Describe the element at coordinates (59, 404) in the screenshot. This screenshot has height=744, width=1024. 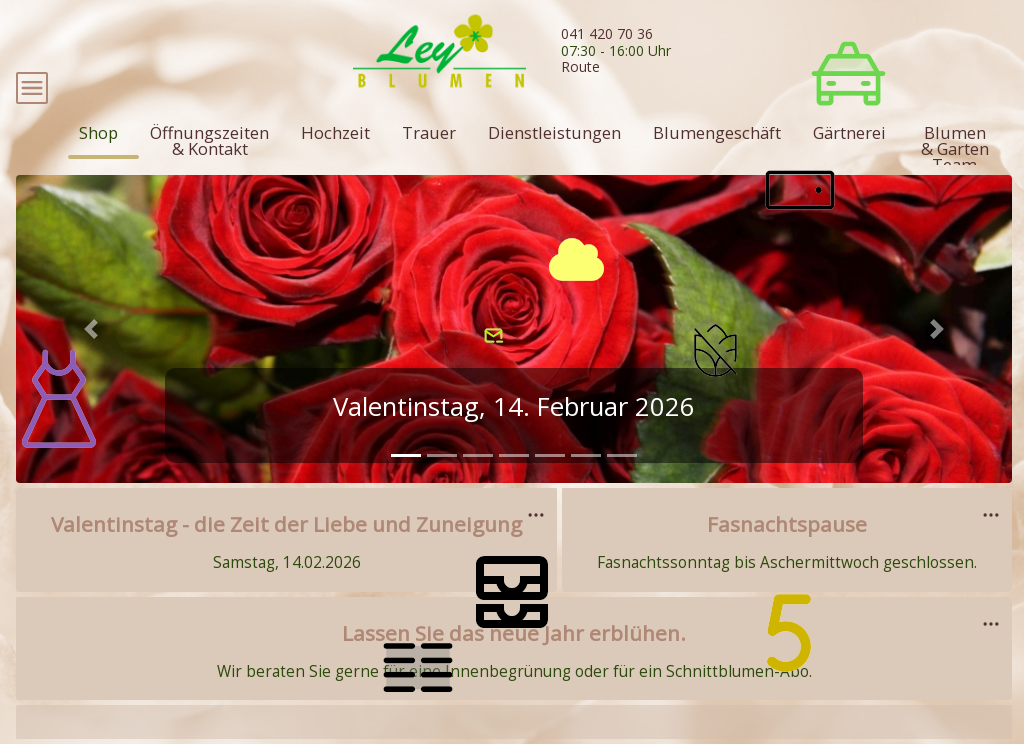
I see `browse women's clothing` at that location.